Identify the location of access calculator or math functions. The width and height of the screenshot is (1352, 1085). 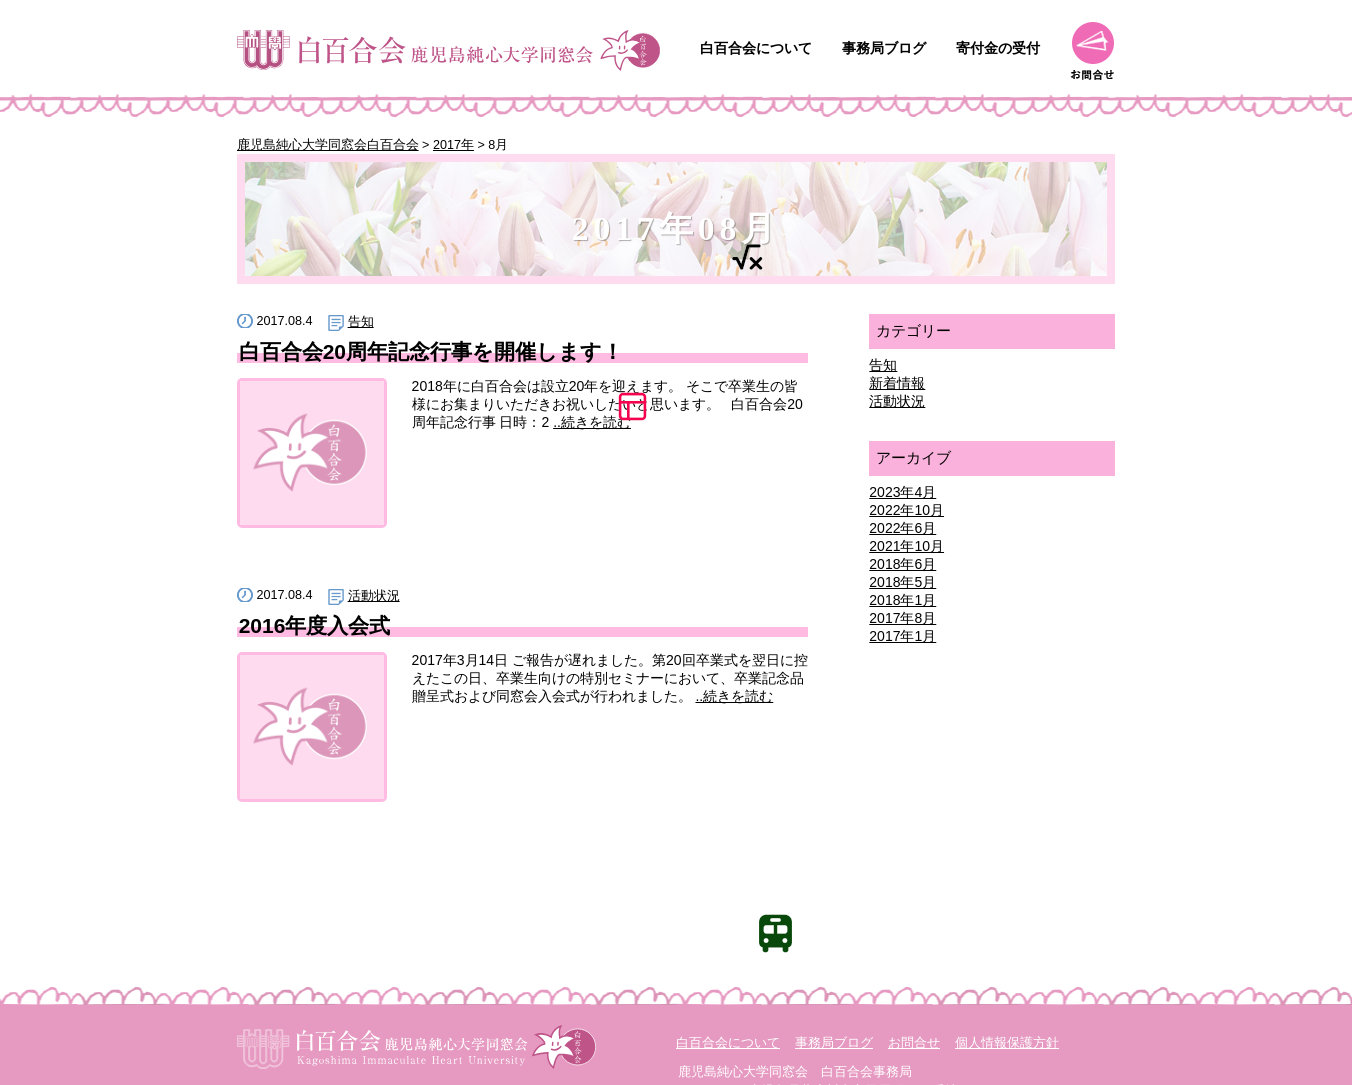
(748, 257).